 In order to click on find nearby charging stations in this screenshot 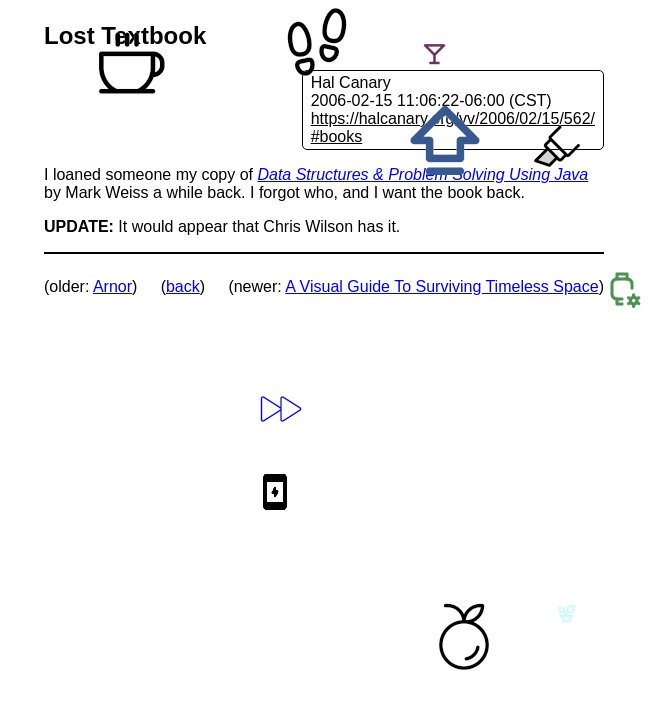, I will do `click(275, 492)`.